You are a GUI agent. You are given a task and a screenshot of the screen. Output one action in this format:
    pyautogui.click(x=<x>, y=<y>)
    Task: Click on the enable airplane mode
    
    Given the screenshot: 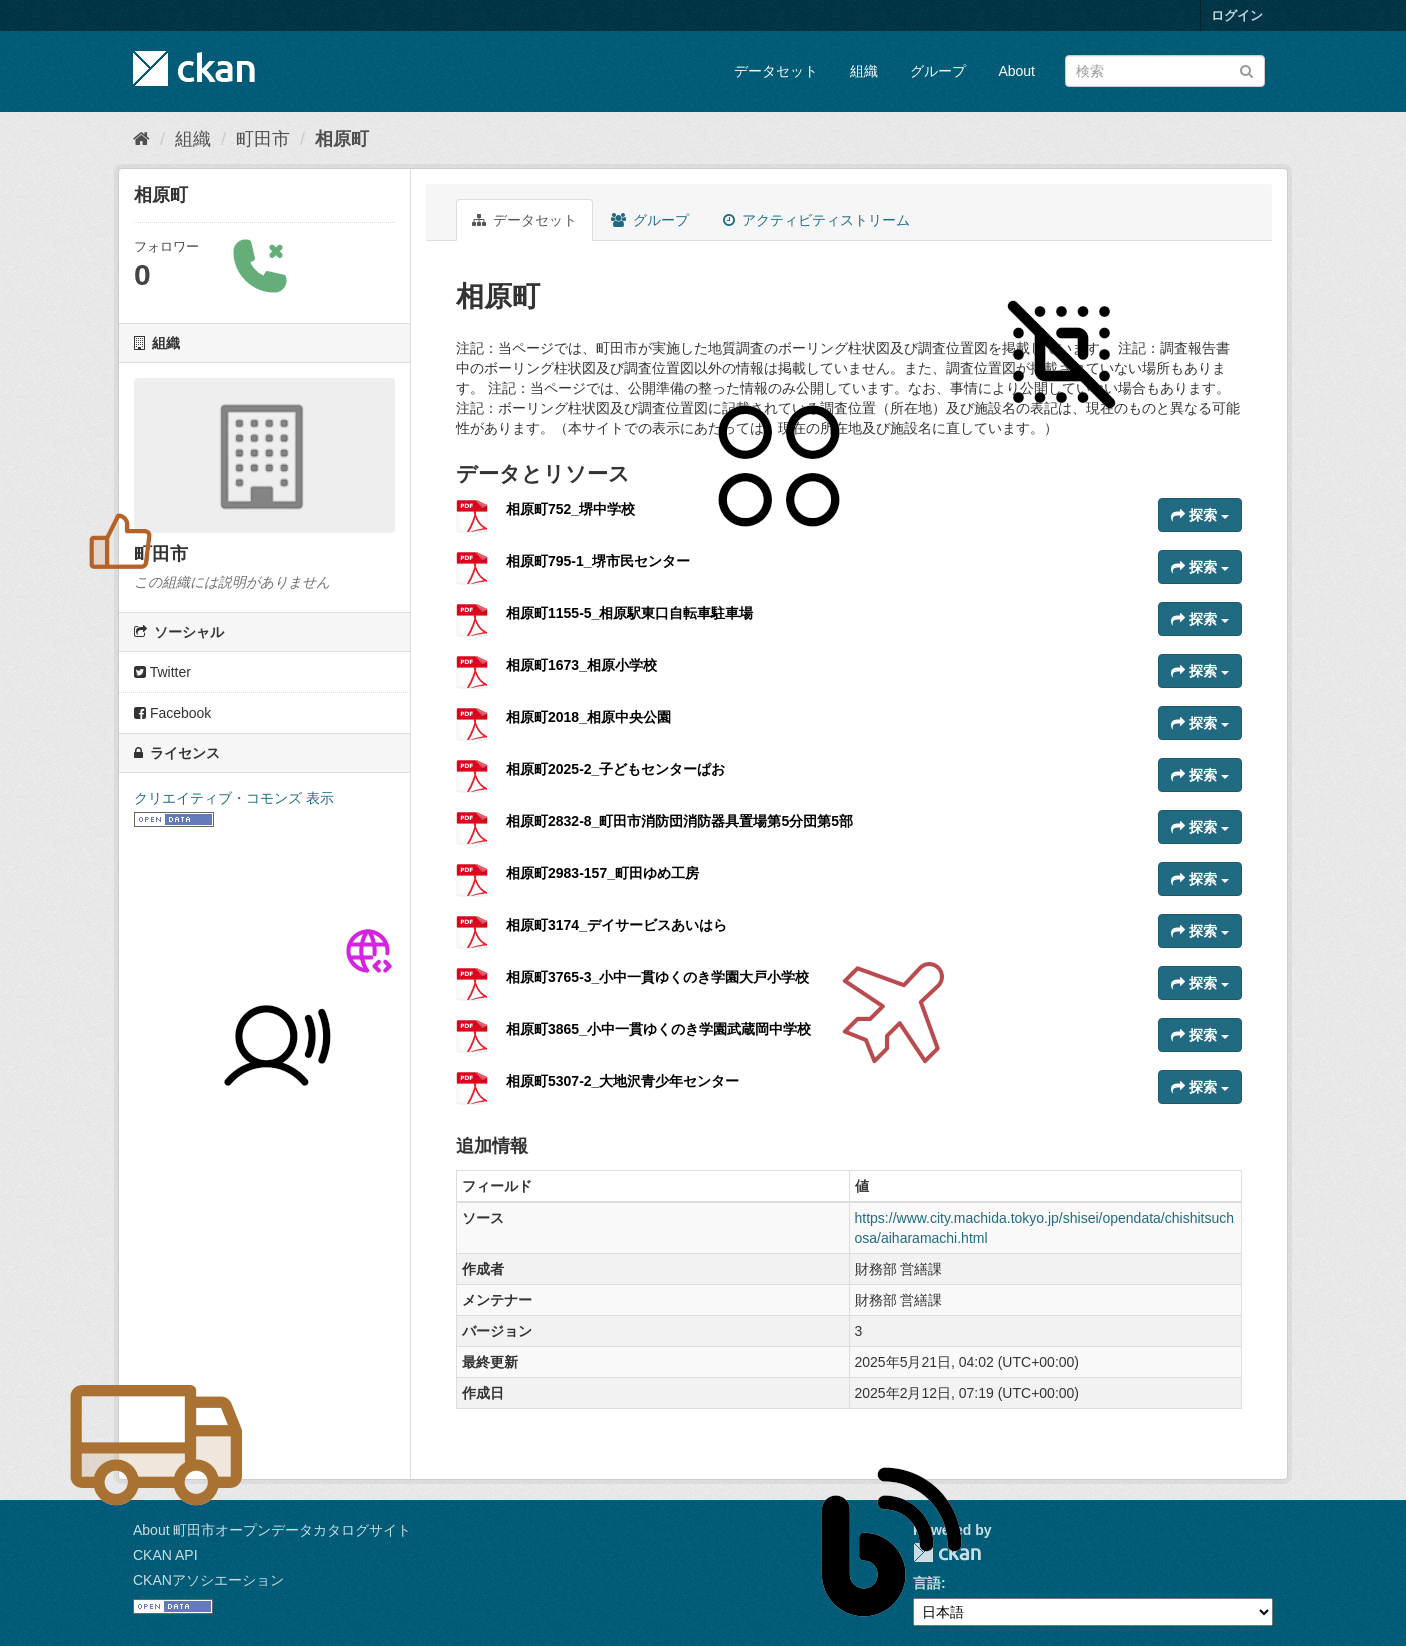 What is the action you would take?
    pyautogui.click(x=895, y=1010)
    